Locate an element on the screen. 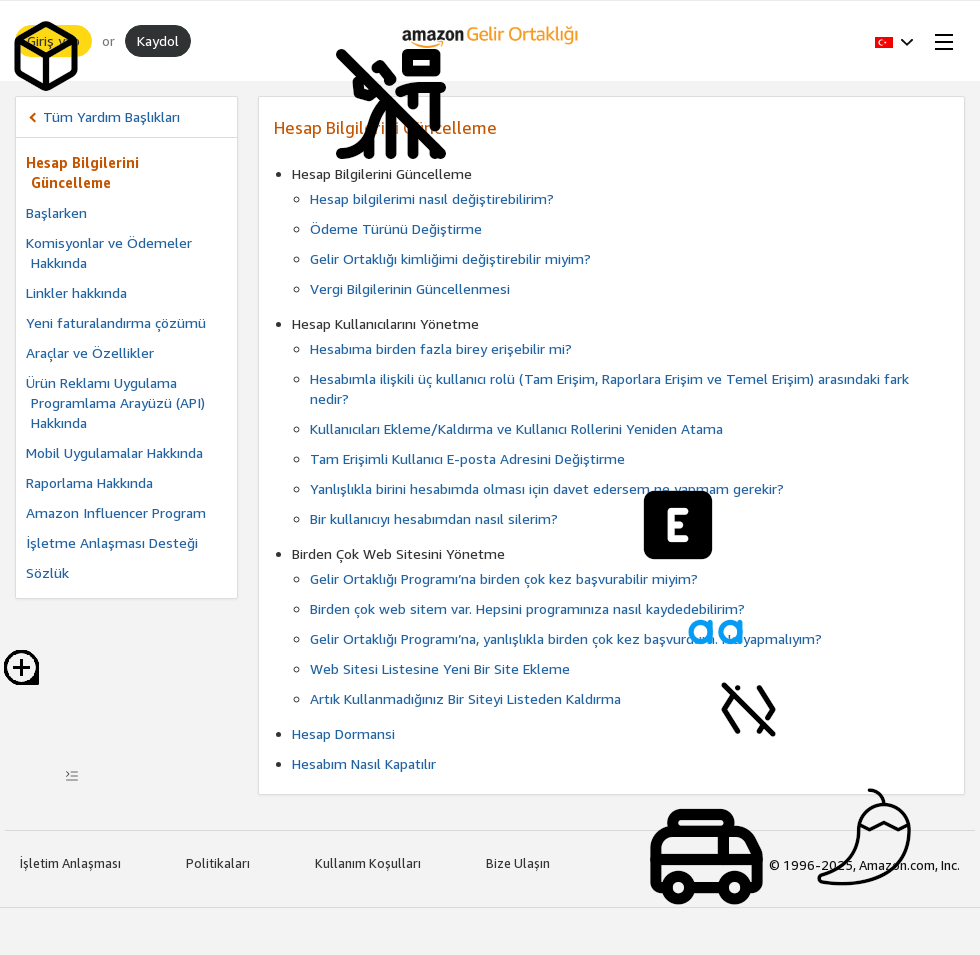  indicates spicy or hot food option is located at coordinates (869, 840).